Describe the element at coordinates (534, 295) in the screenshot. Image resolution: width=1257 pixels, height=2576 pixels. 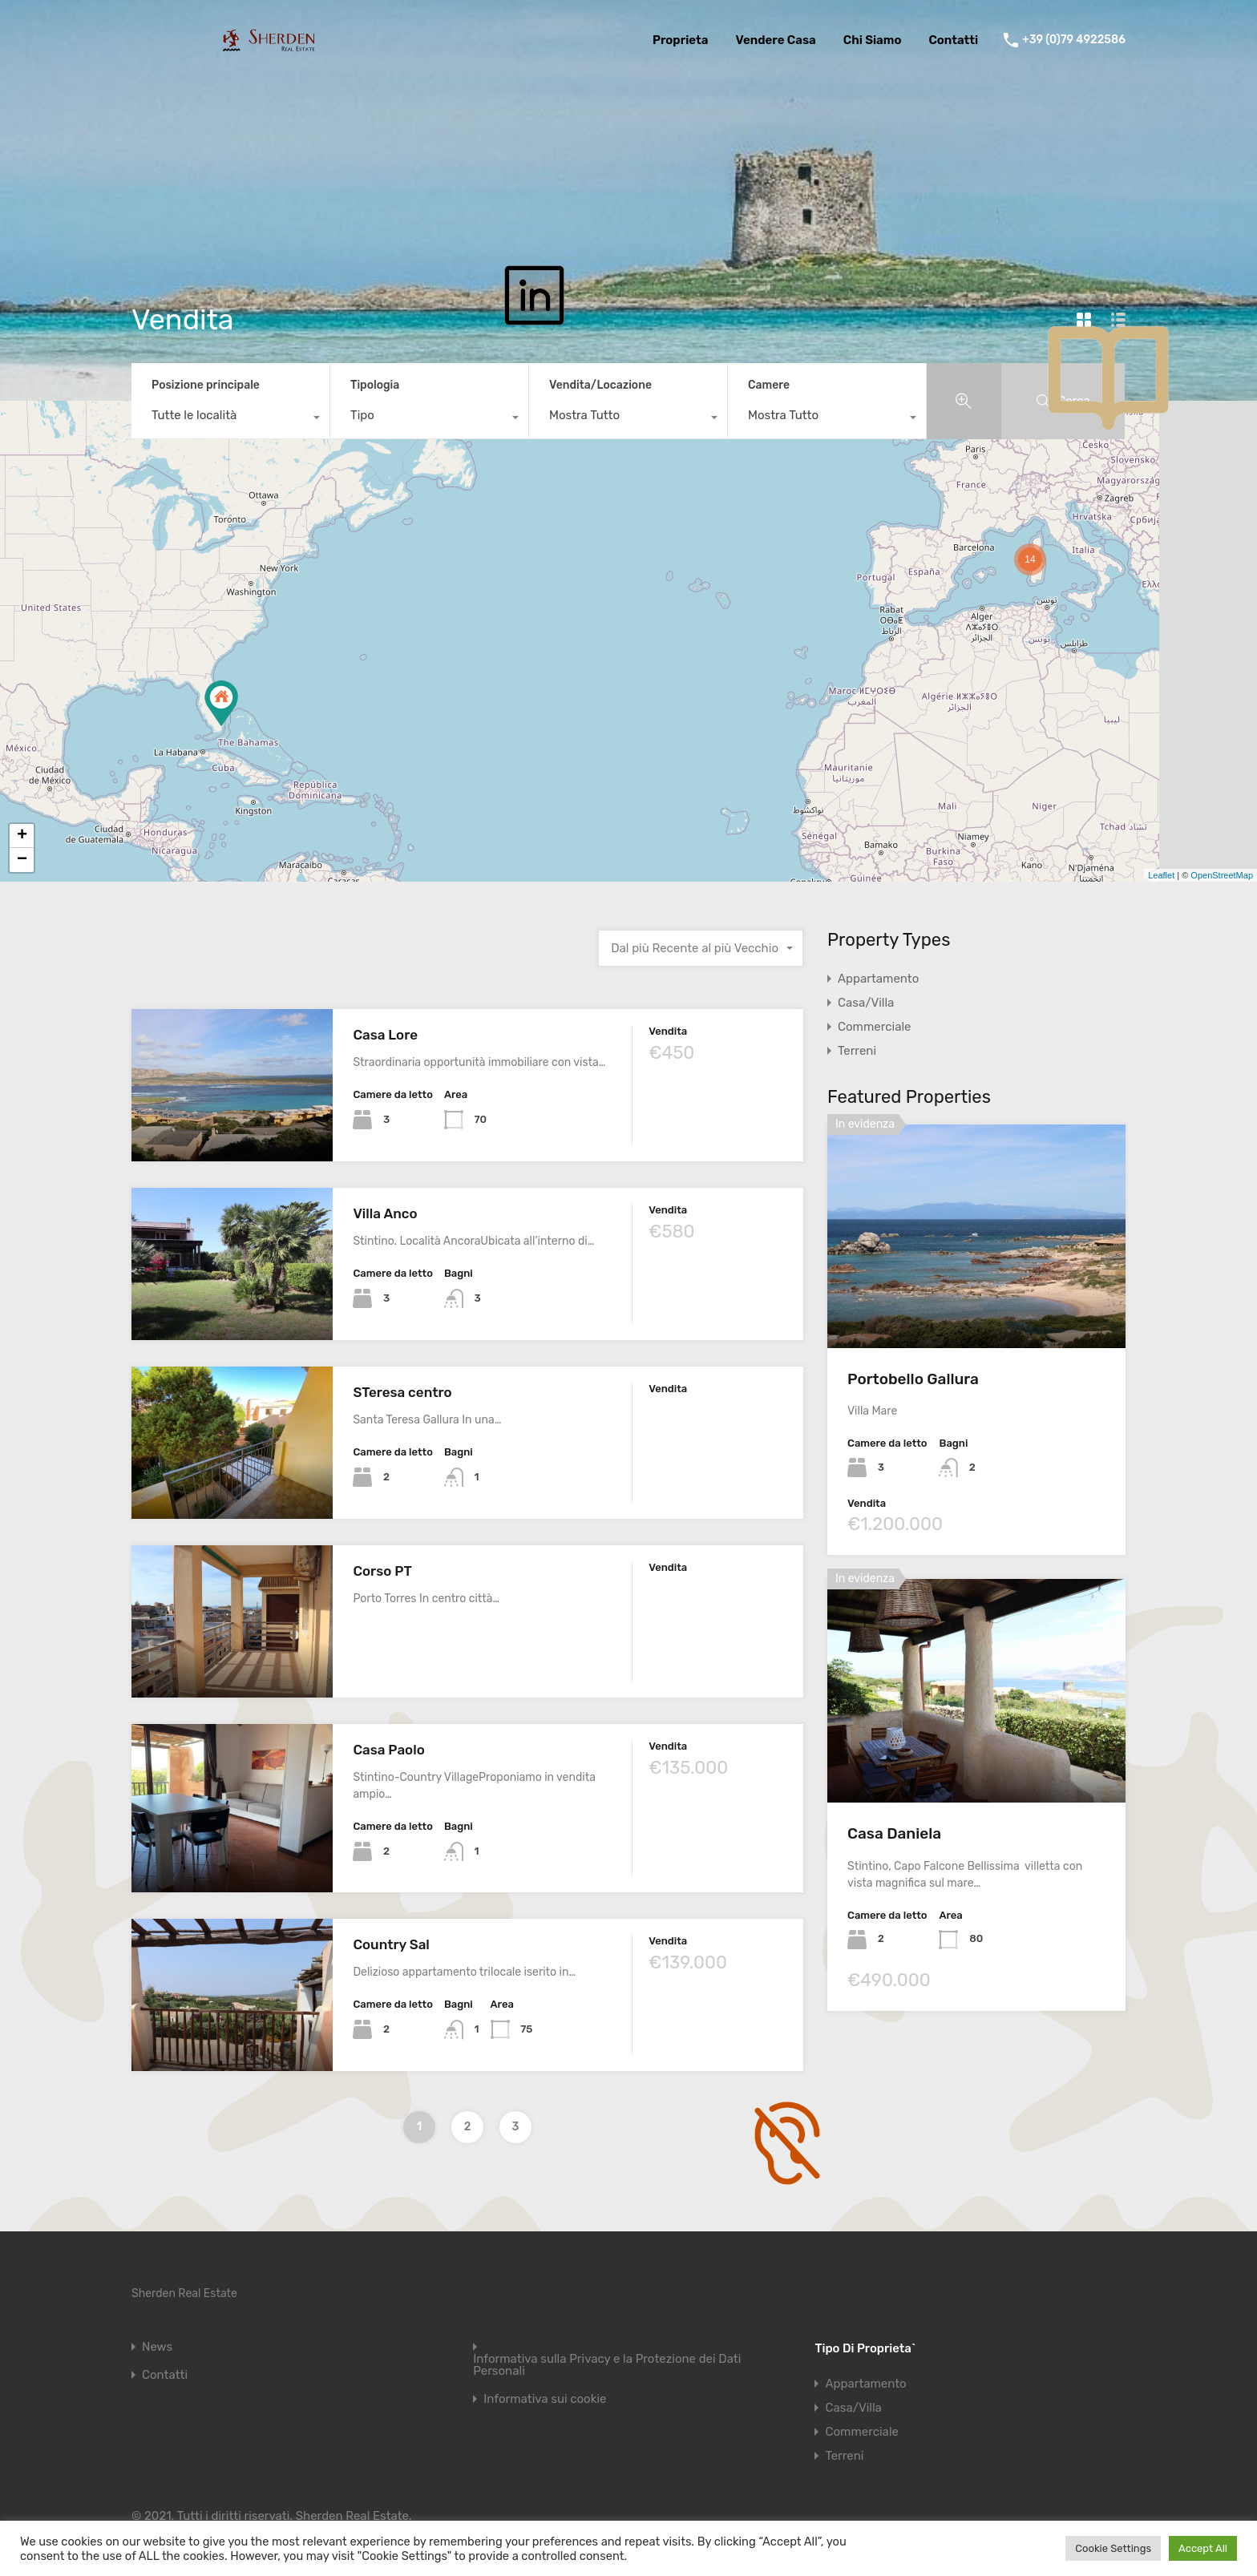
I see `connect with LinkedIn` at that location.